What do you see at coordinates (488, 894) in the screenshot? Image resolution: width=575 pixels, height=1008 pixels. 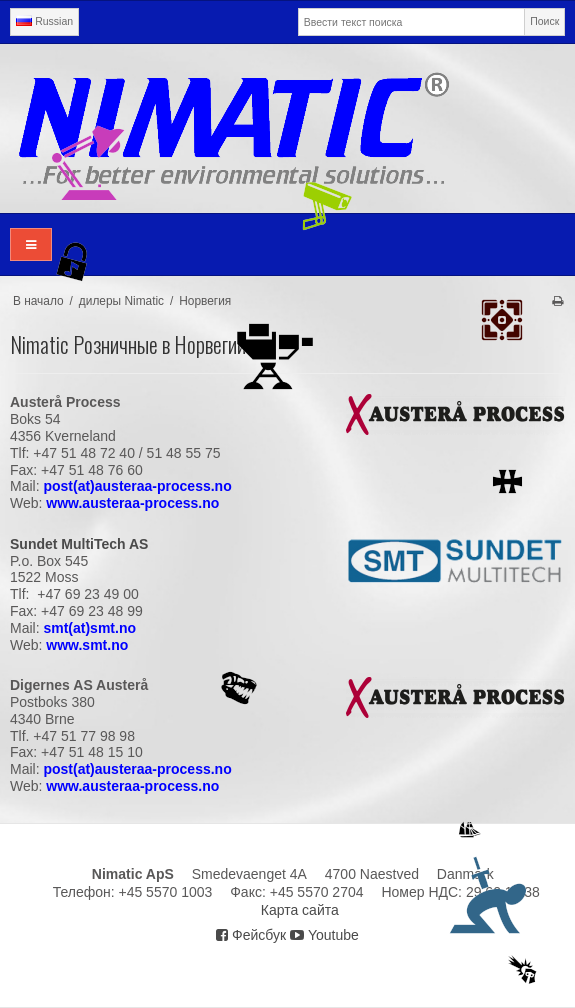 I see `indicates a backstab or stealth attack ability` at bounding box center [488, 894].